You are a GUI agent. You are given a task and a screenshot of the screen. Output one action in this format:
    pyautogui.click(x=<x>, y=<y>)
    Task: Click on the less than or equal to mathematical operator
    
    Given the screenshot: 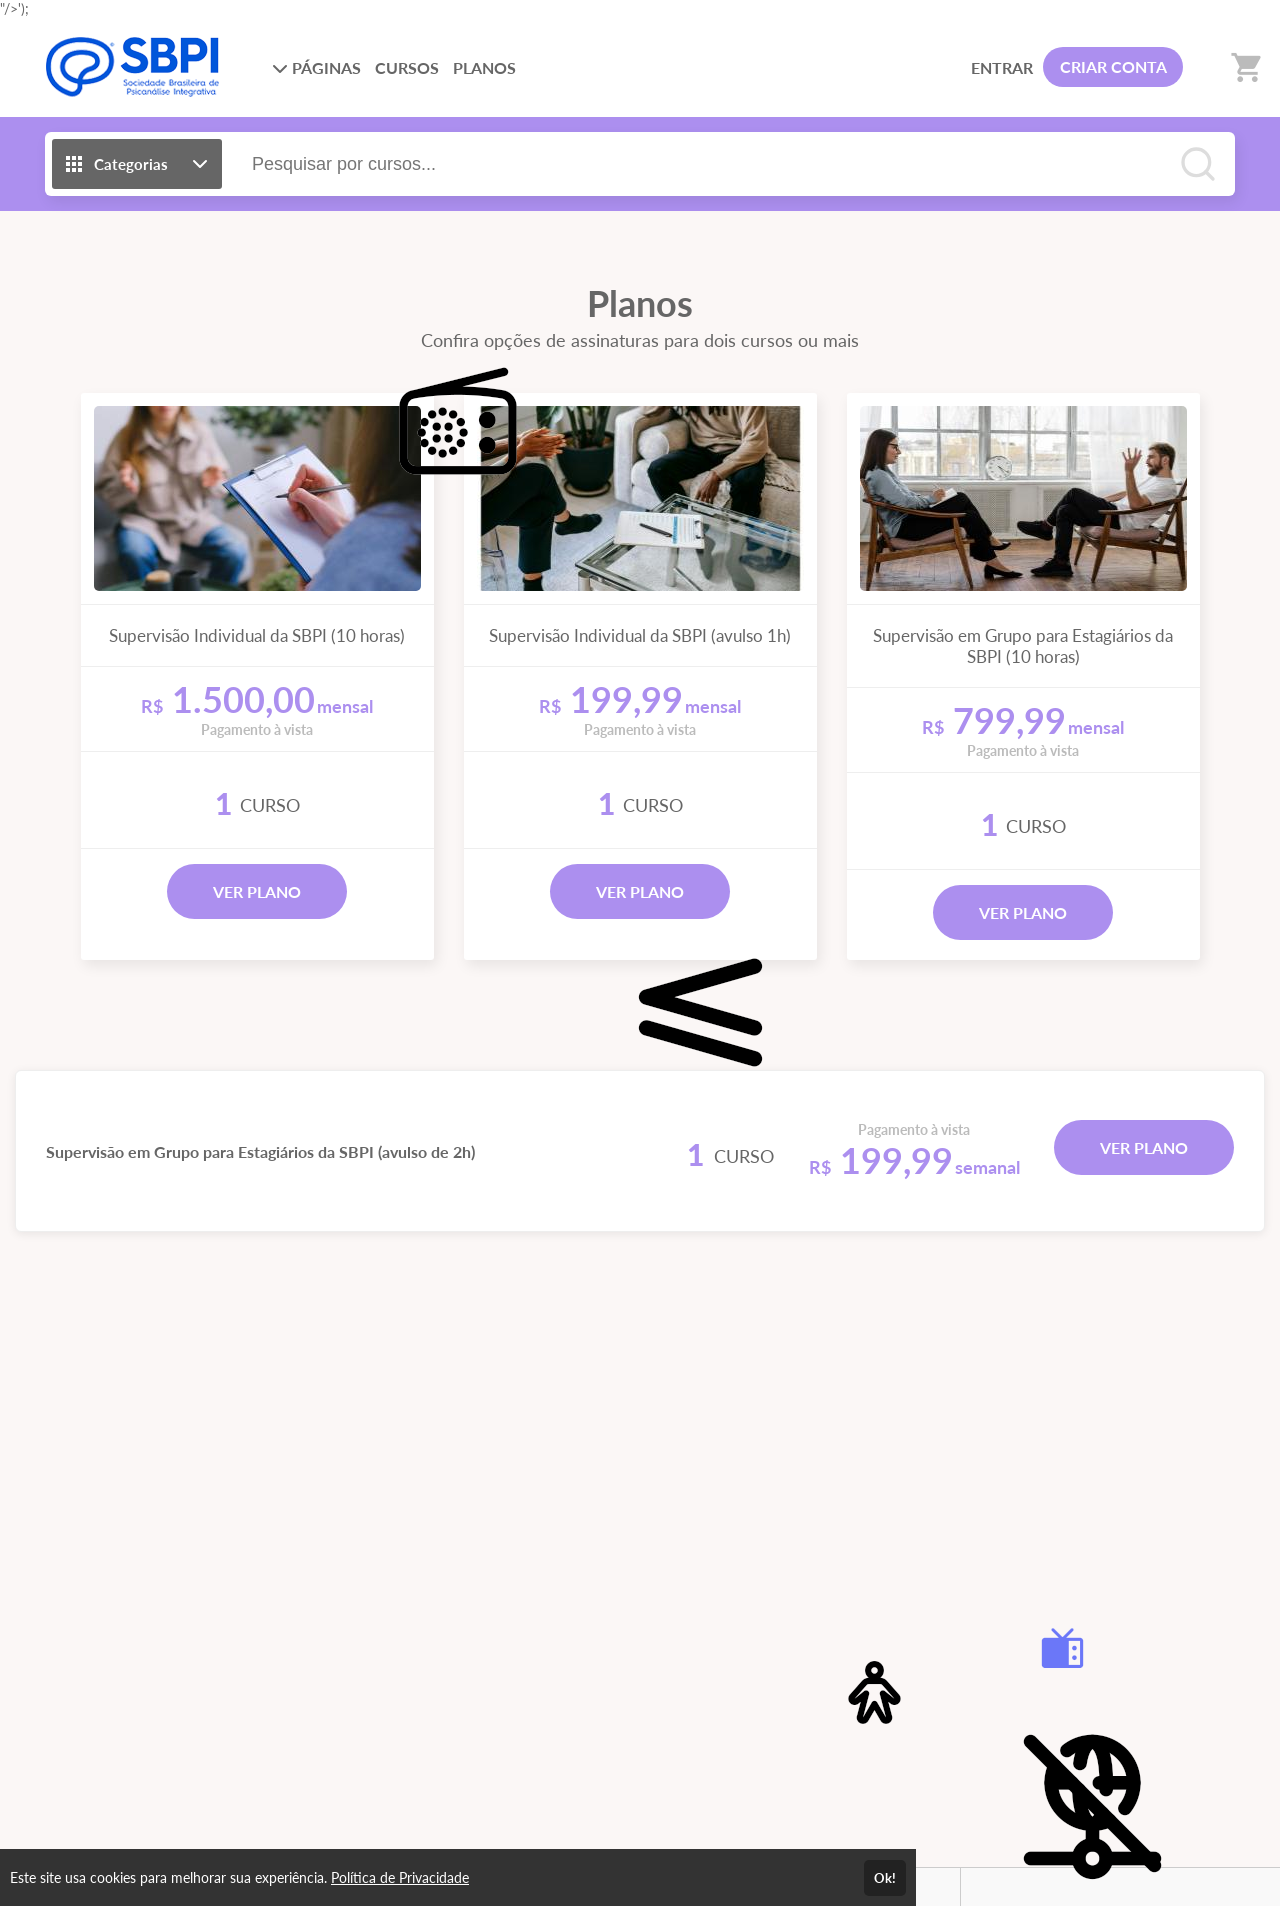 What is the action you would take?
    pyautogui.click(x=700, y=1012)
    